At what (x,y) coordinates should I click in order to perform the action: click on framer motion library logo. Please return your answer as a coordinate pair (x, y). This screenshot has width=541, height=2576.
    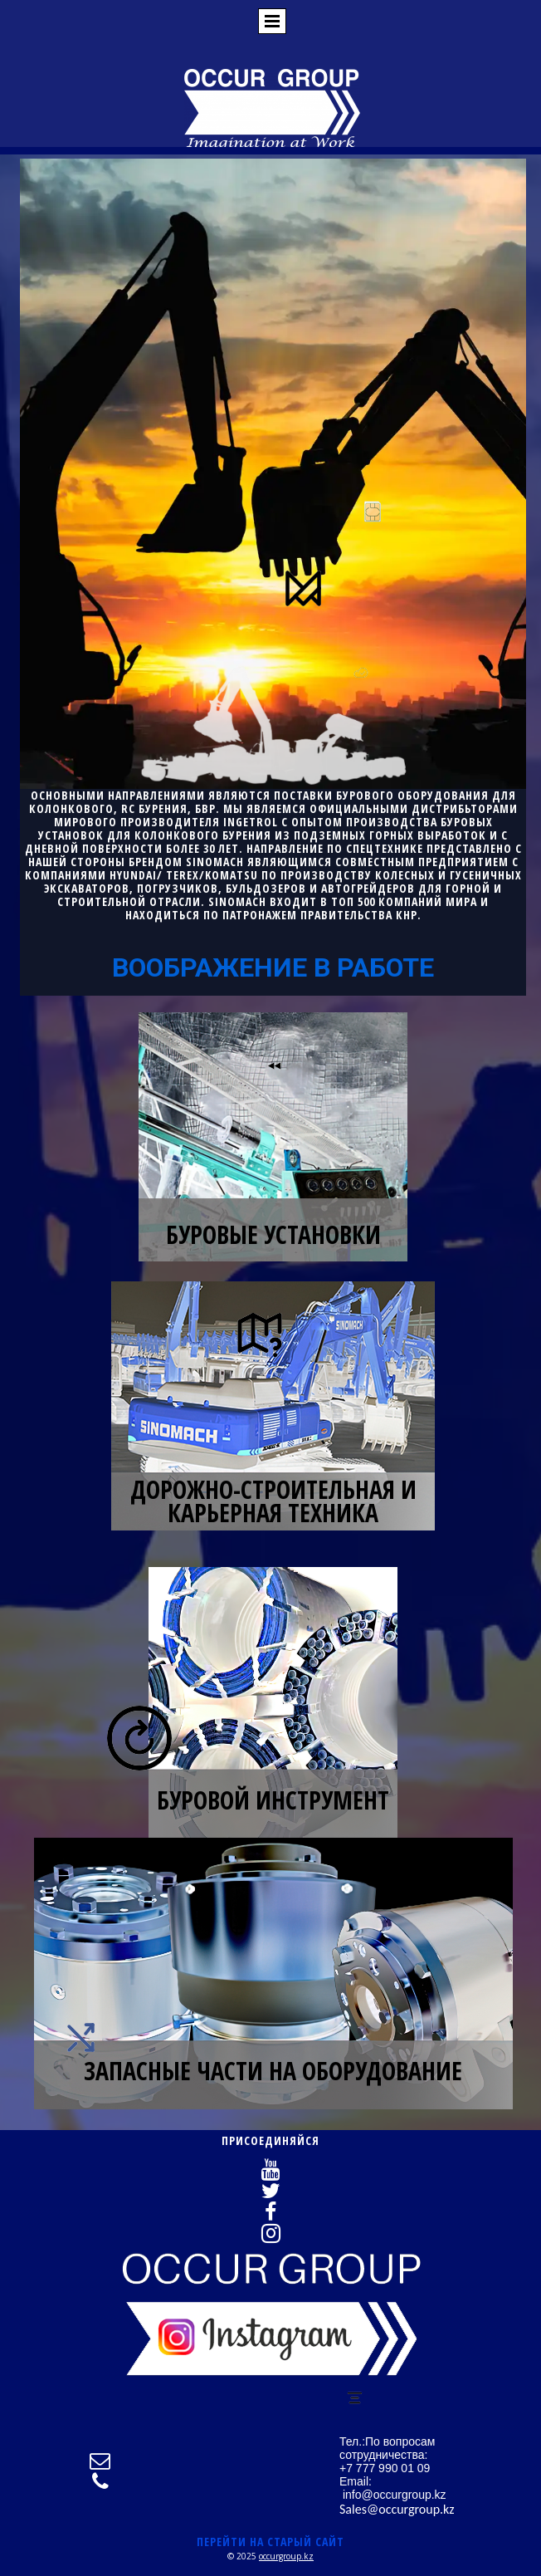
    Looking at the image, I should click on (303, 588).